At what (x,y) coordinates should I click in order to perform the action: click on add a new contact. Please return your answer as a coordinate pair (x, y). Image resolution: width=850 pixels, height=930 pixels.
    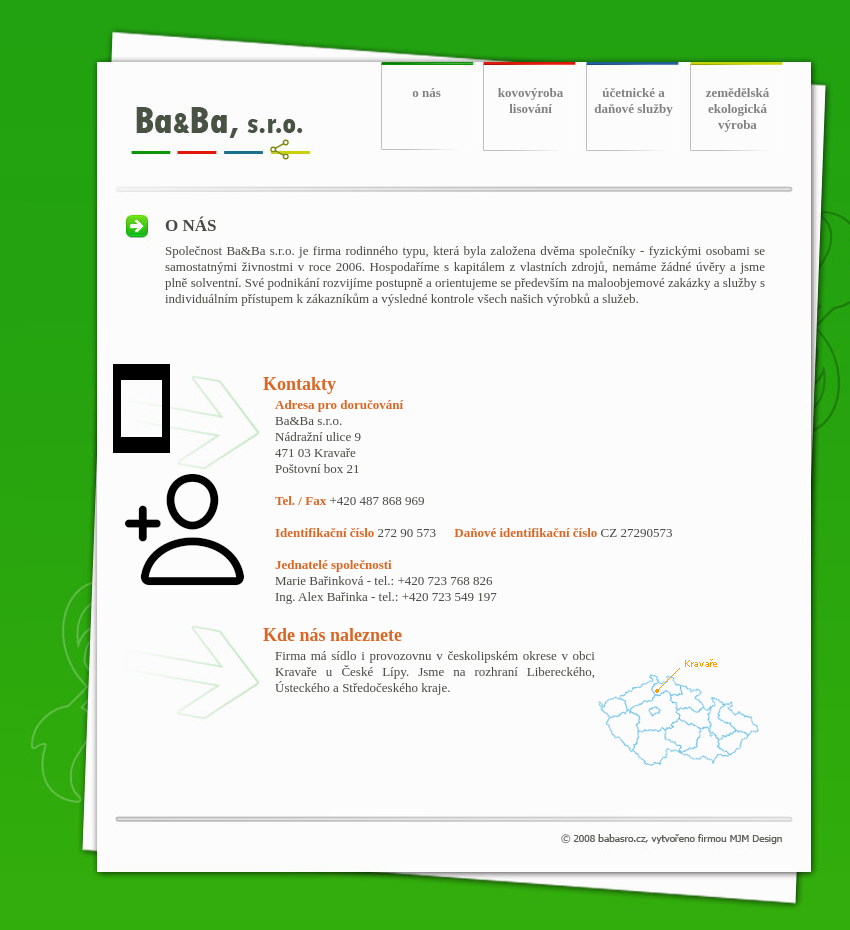
    Looking at the image, I should click on (184, 529).